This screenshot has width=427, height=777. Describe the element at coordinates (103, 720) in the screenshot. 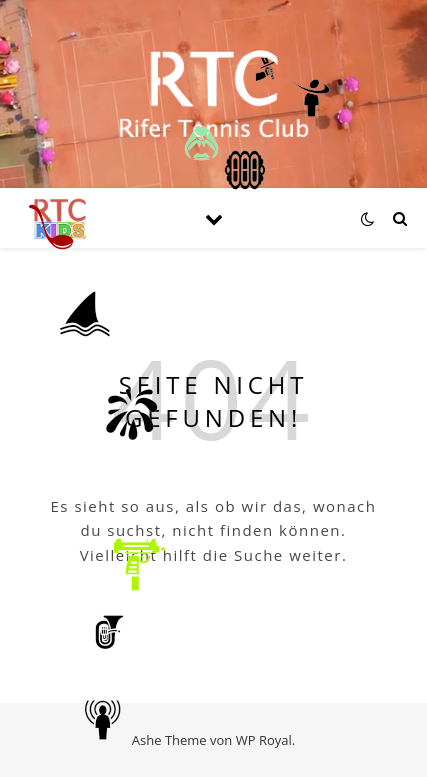

I see `indicates psychic or telepathic abilities active` at that location.